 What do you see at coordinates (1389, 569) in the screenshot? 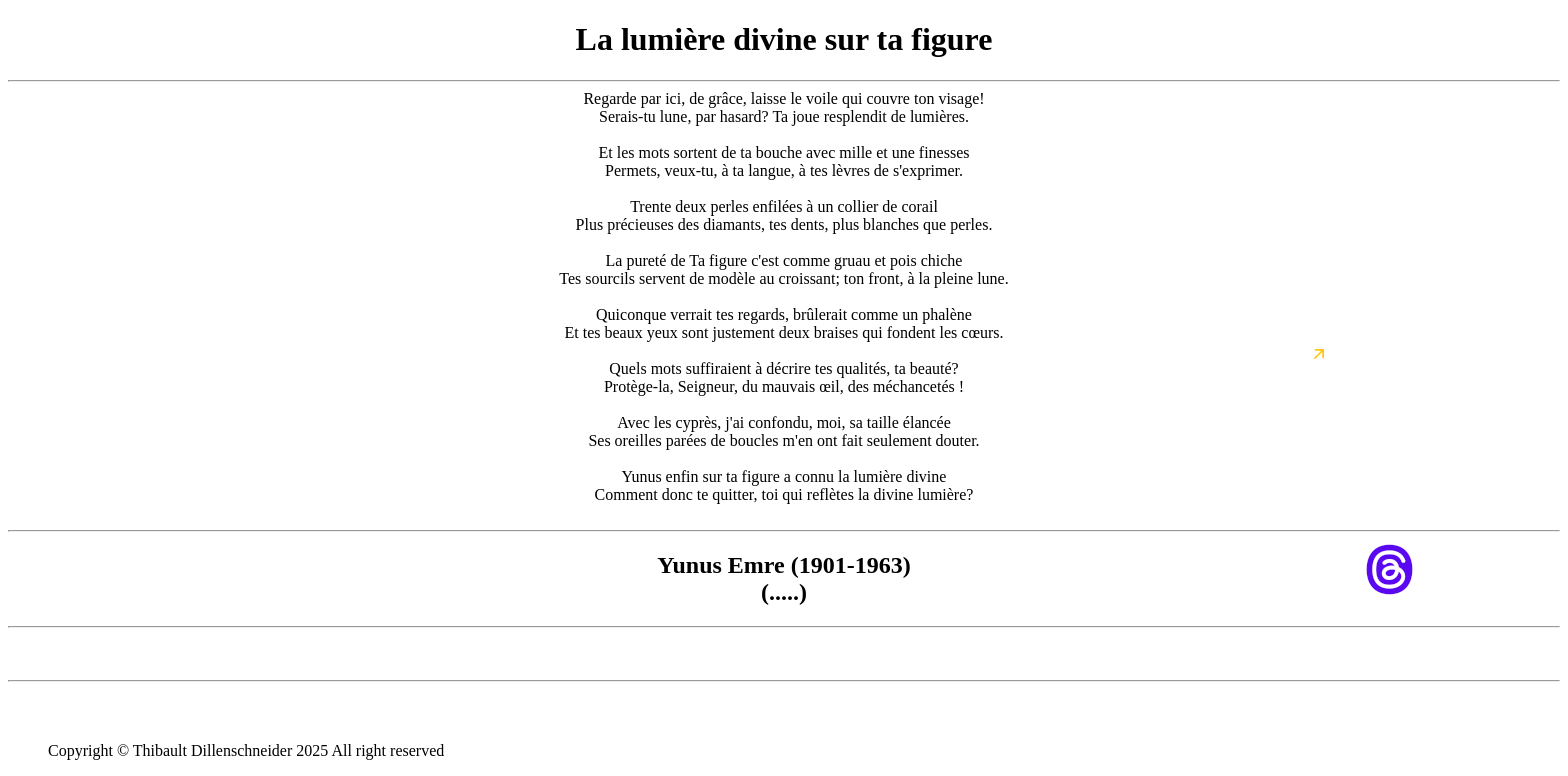
I see `open the Threads app` at bounding box center [1389, 569].